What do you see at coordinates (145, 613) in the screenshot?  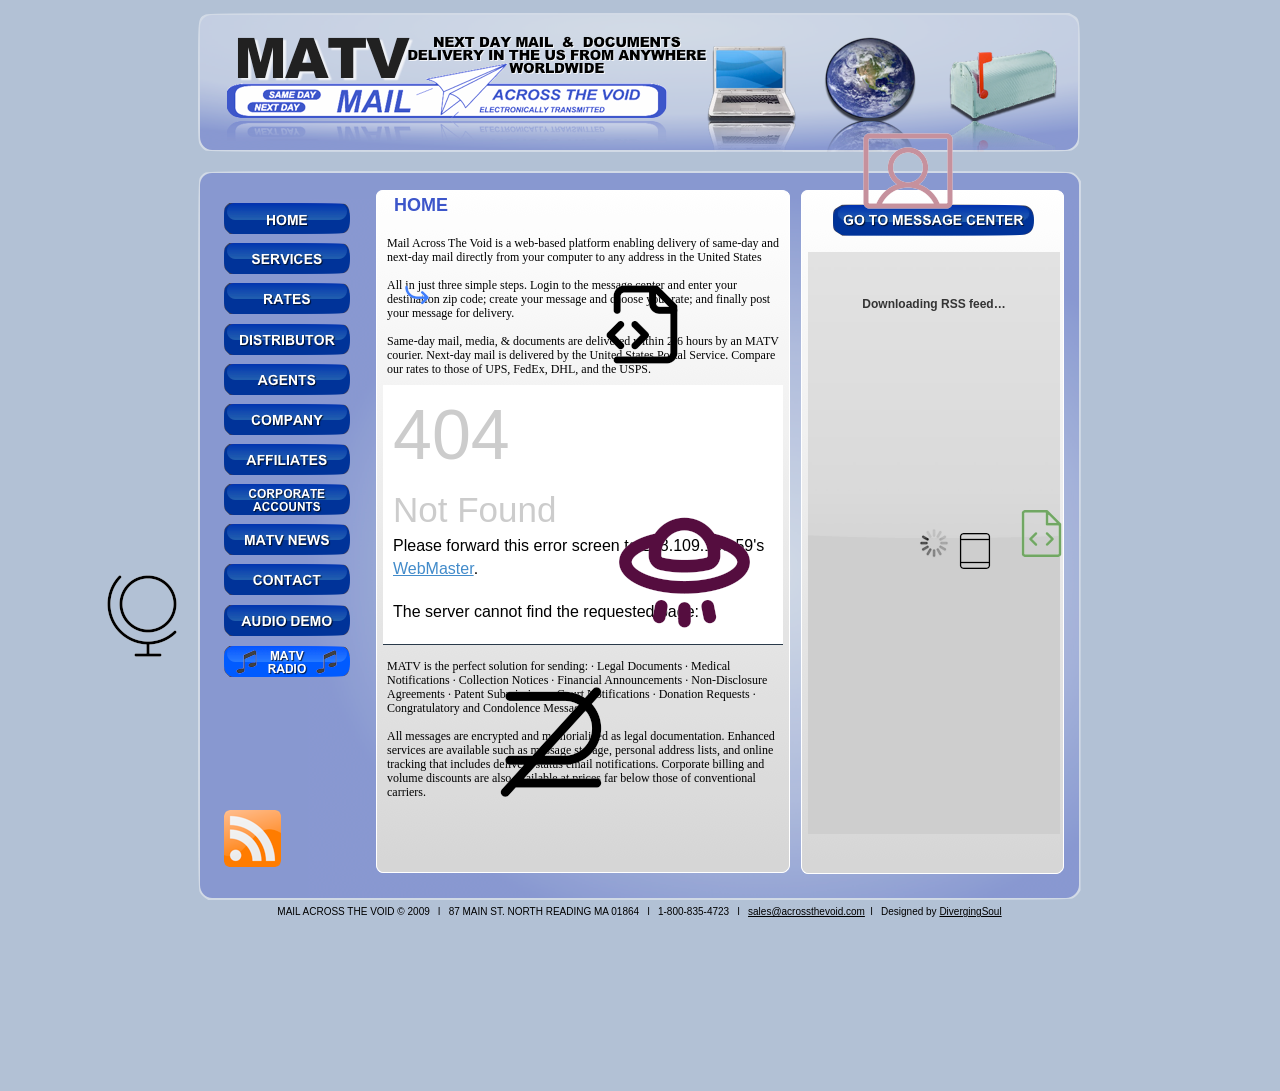 I see `view global or worldwide settings` at bounding box center [145, 613].